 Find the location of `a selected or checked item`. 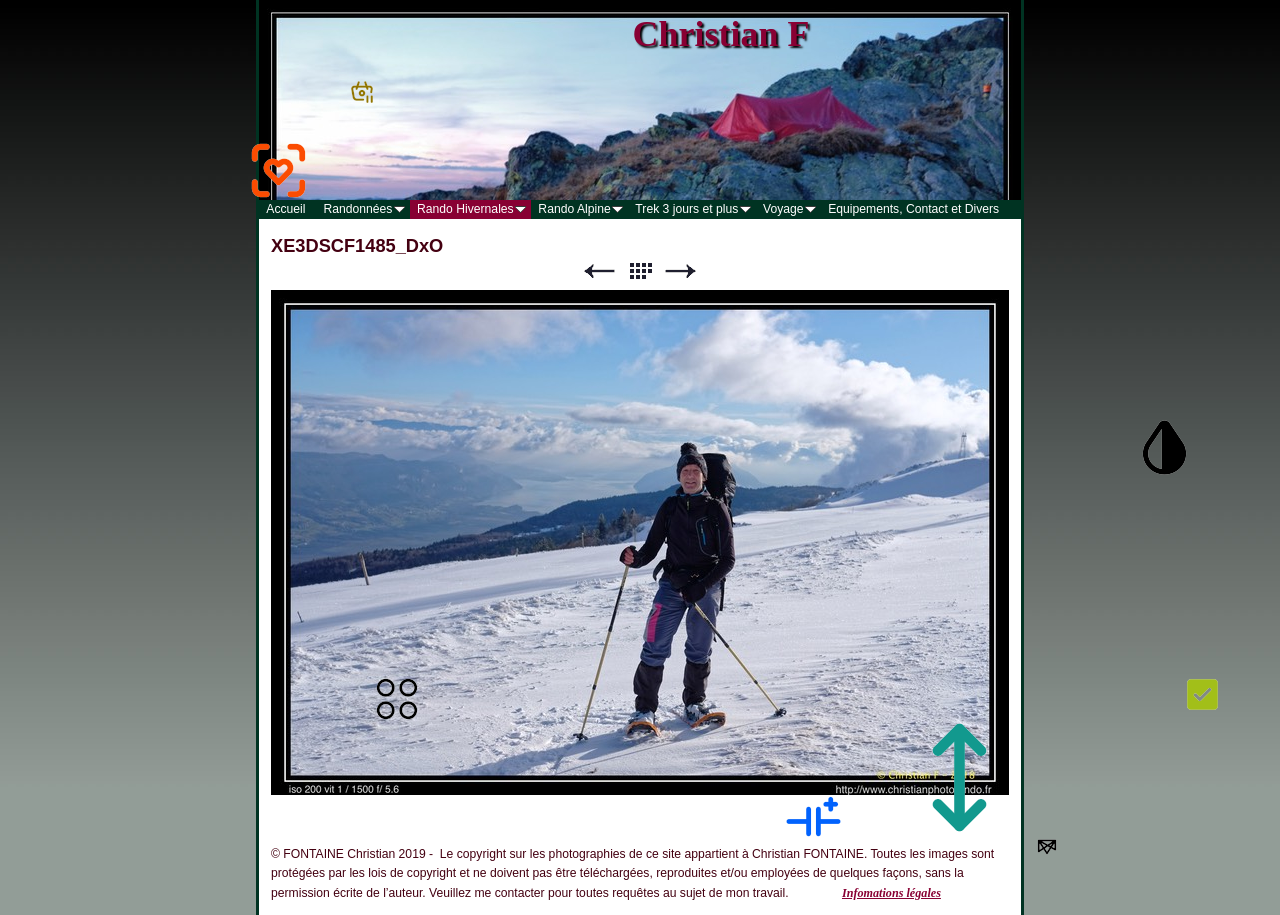

a selected or checked item is located at coordinates (1202, 694).